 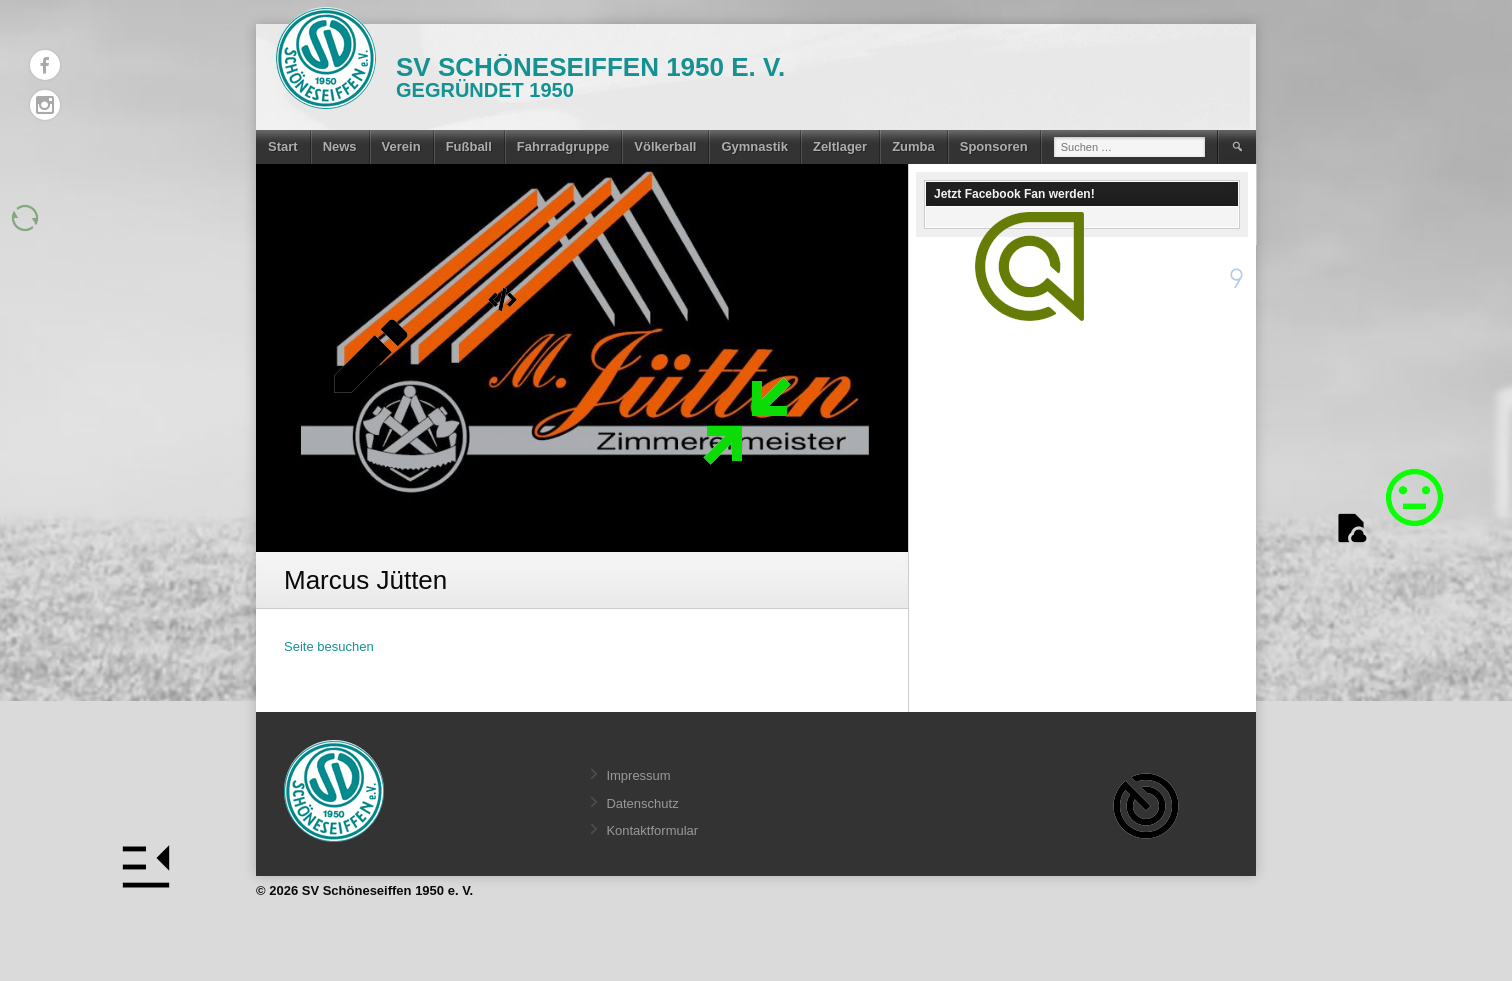 I want to click on search powered by Algolia, so click(x=1029, y=266).